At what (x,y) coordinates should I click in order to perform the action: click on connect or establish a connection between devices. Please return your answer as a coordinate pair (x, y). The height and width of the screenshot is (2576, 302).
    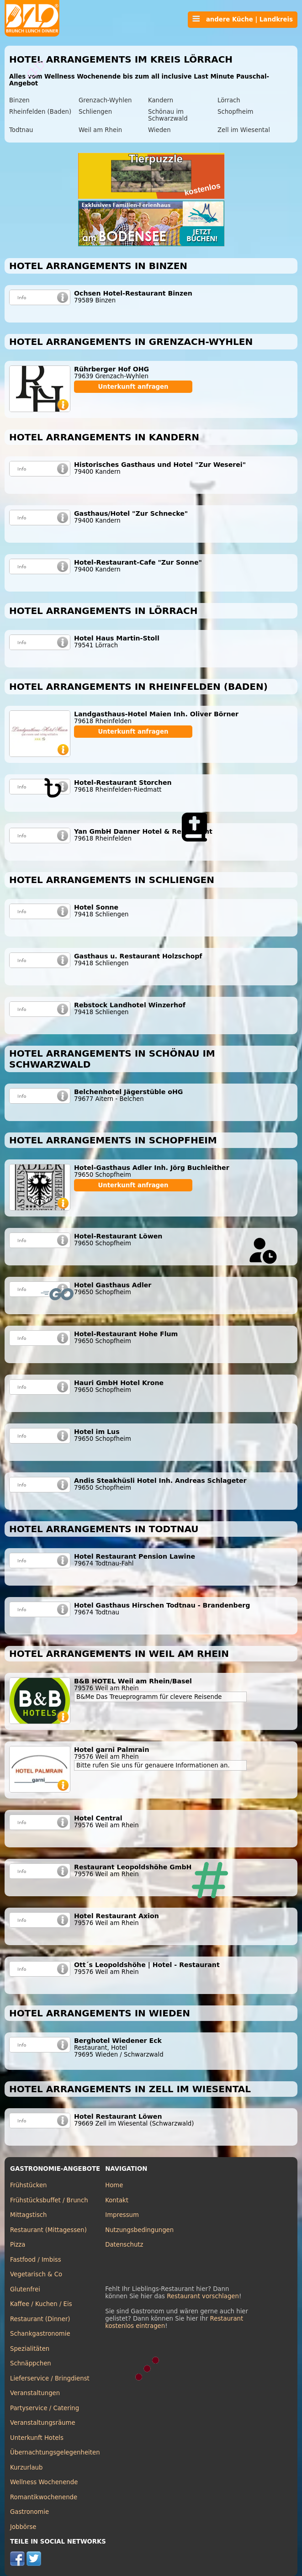
    Looking at the image, I should click on (36, 69).